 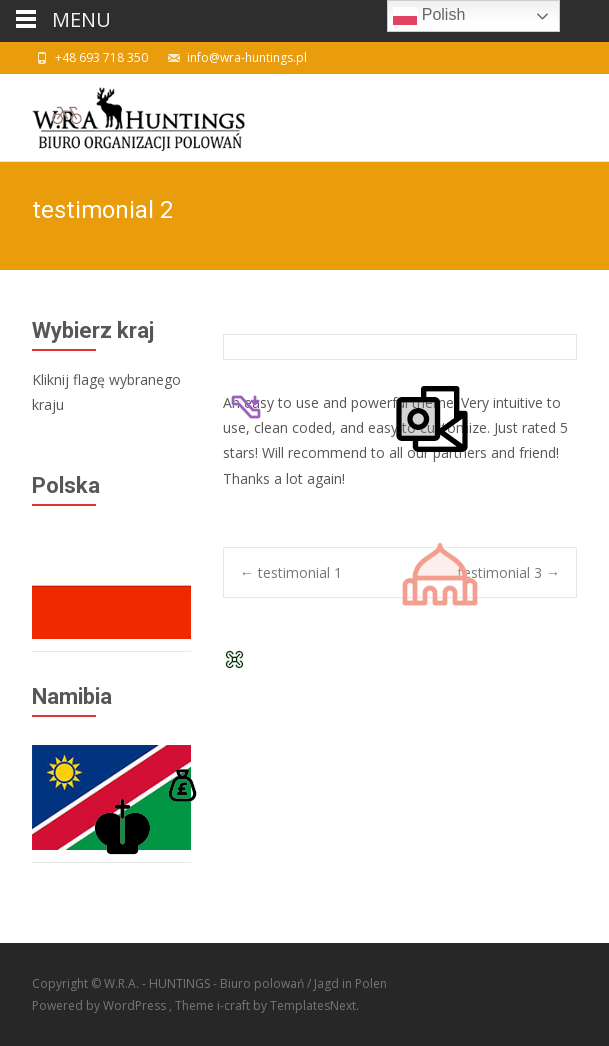 I want to click on indicates escalator going down, so click(x=246, y=407).